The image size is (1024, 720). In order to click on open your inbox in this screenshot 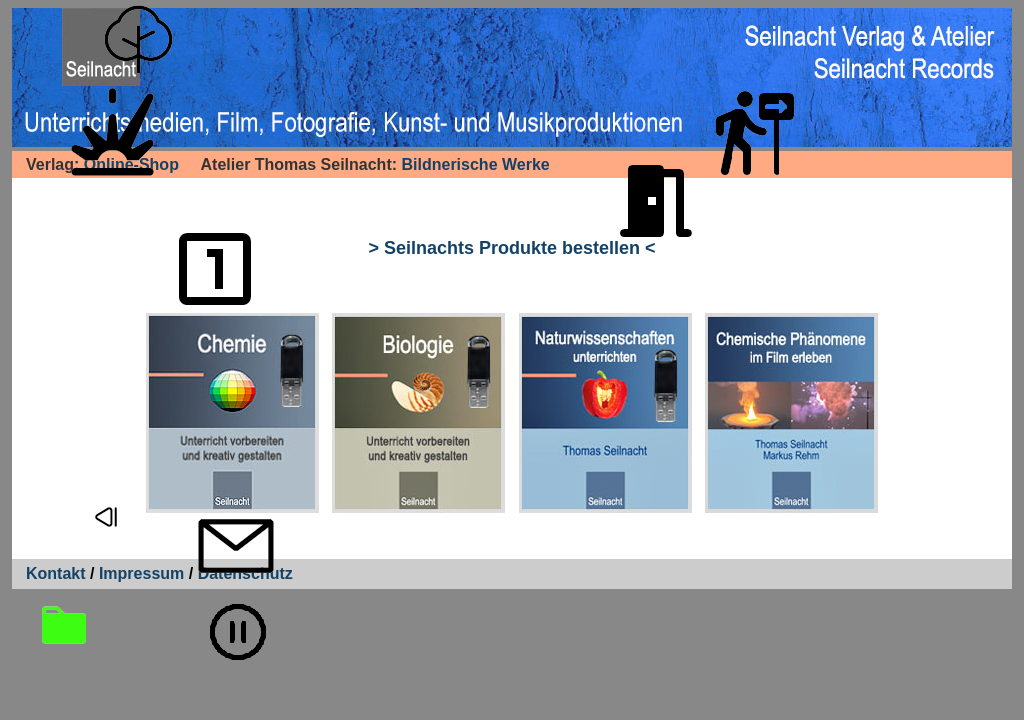, I will do `click(236, 546)`.